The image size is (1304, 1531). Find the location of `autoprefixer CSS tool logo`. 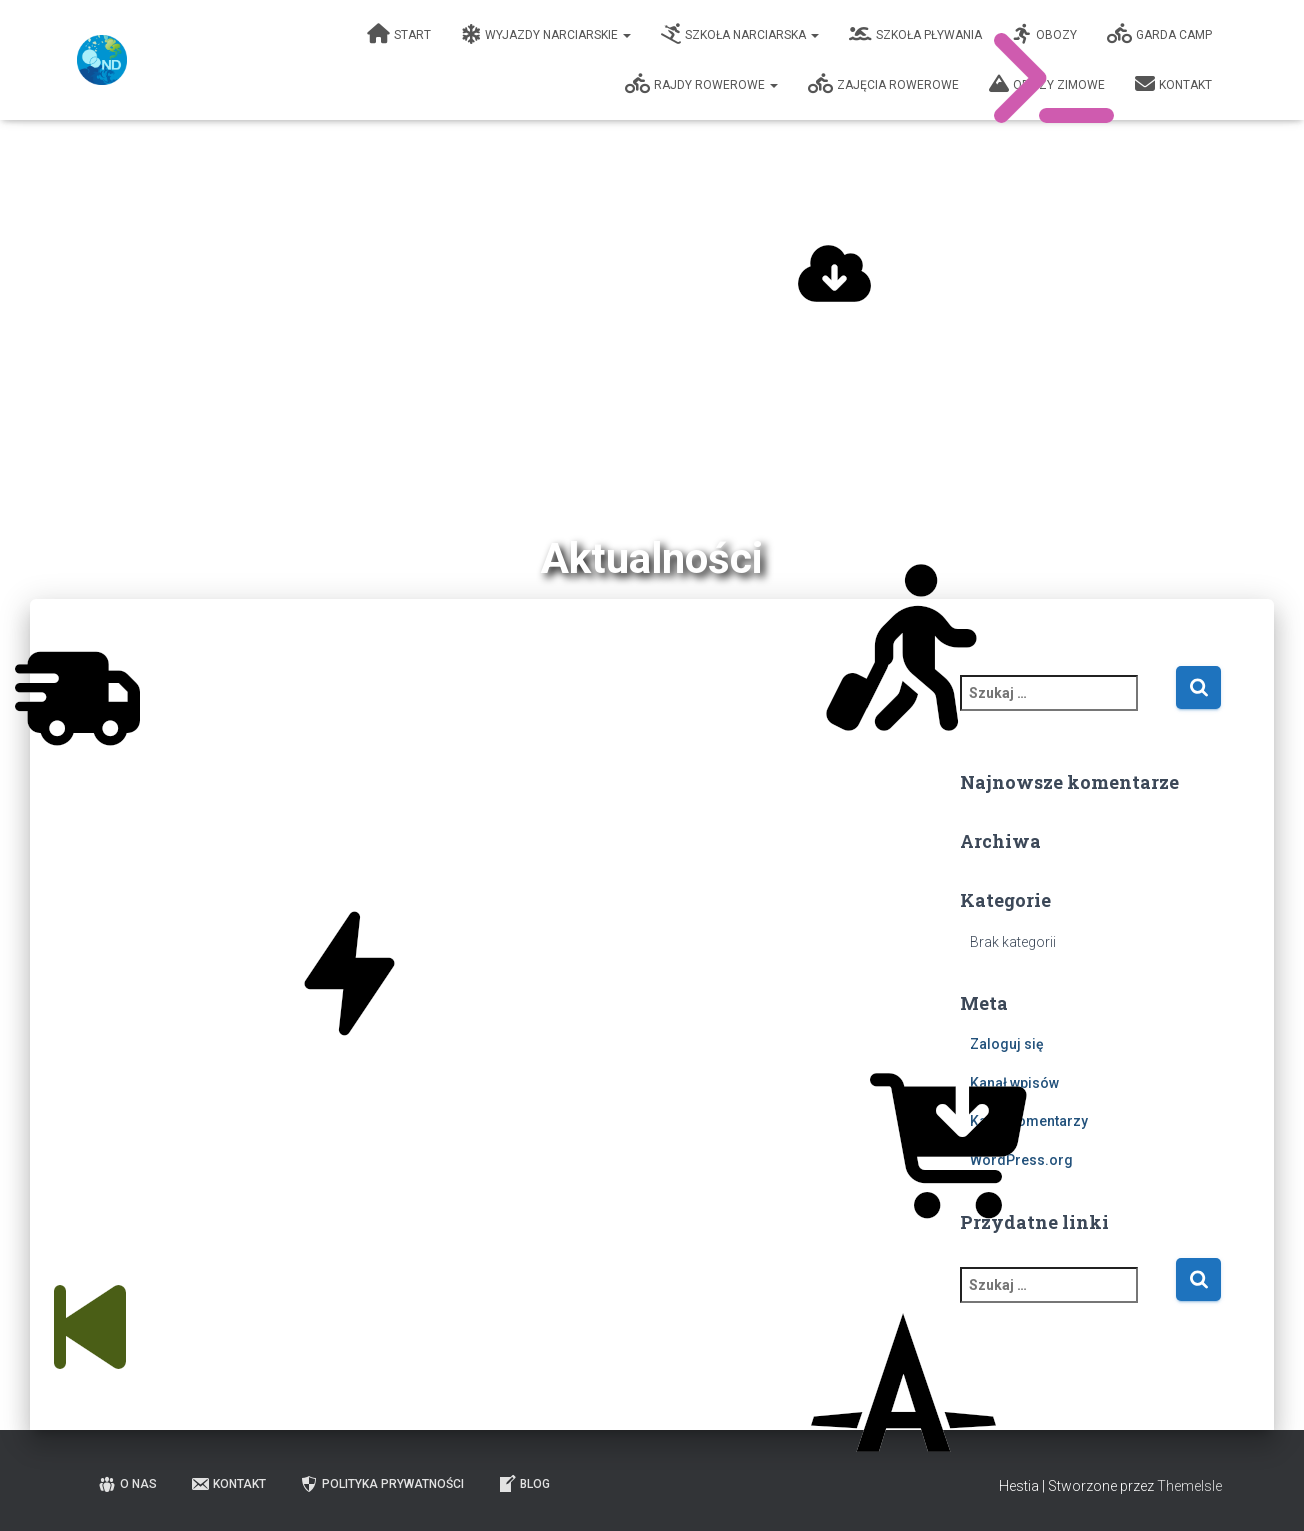

autoprefixer CSS tool logo is located at coordinates (903, 1382).